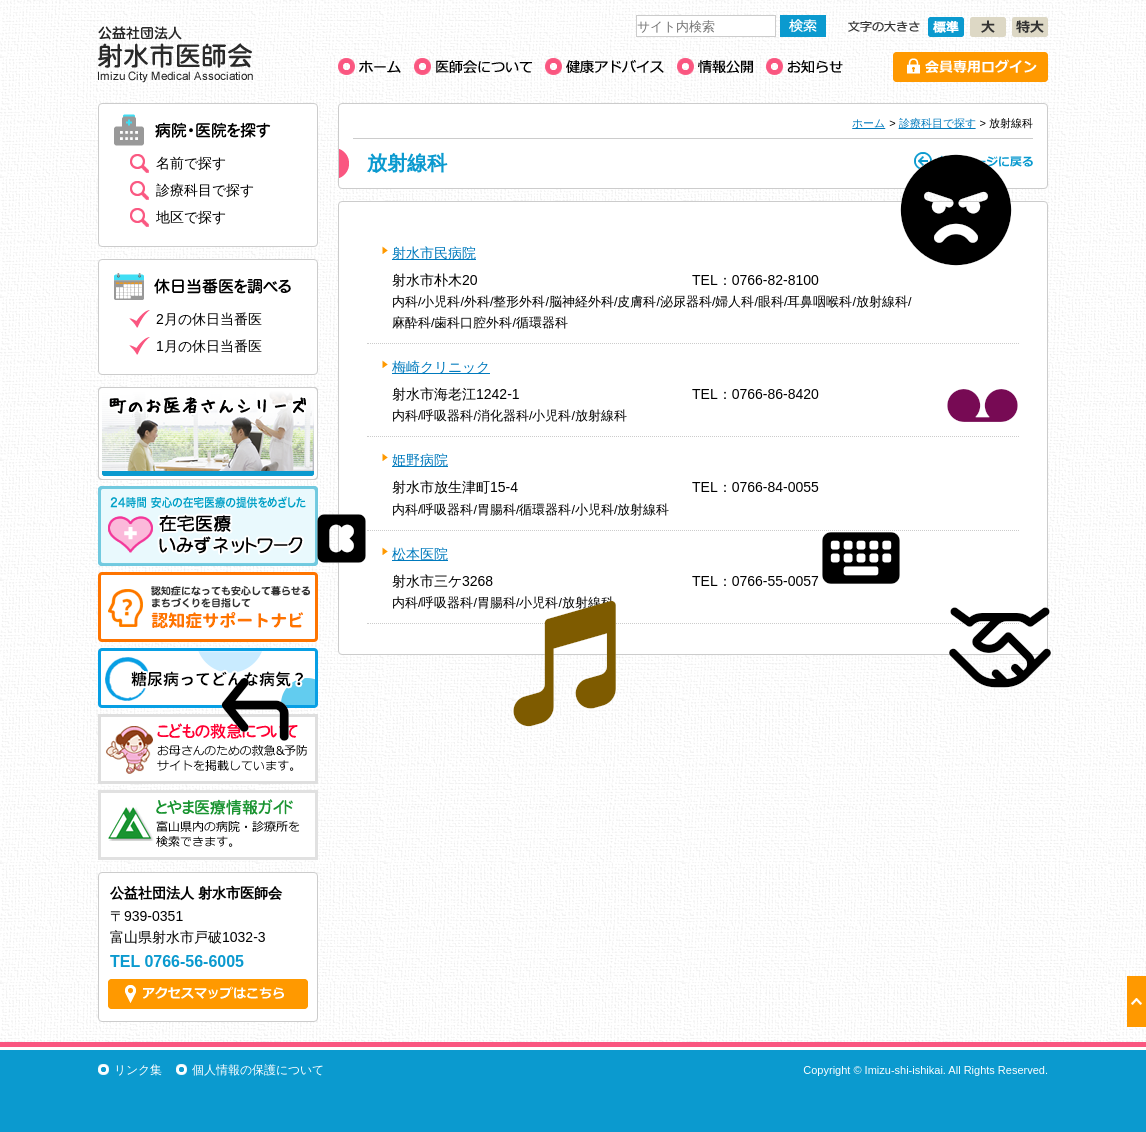 Image resolution: width=1146 pixels, height=1132 pixels. What do you see at coordinates (1000, 646) in the screenshot?
I see `indicates a partnership or collaboration` at bounding box center [1000, 646].